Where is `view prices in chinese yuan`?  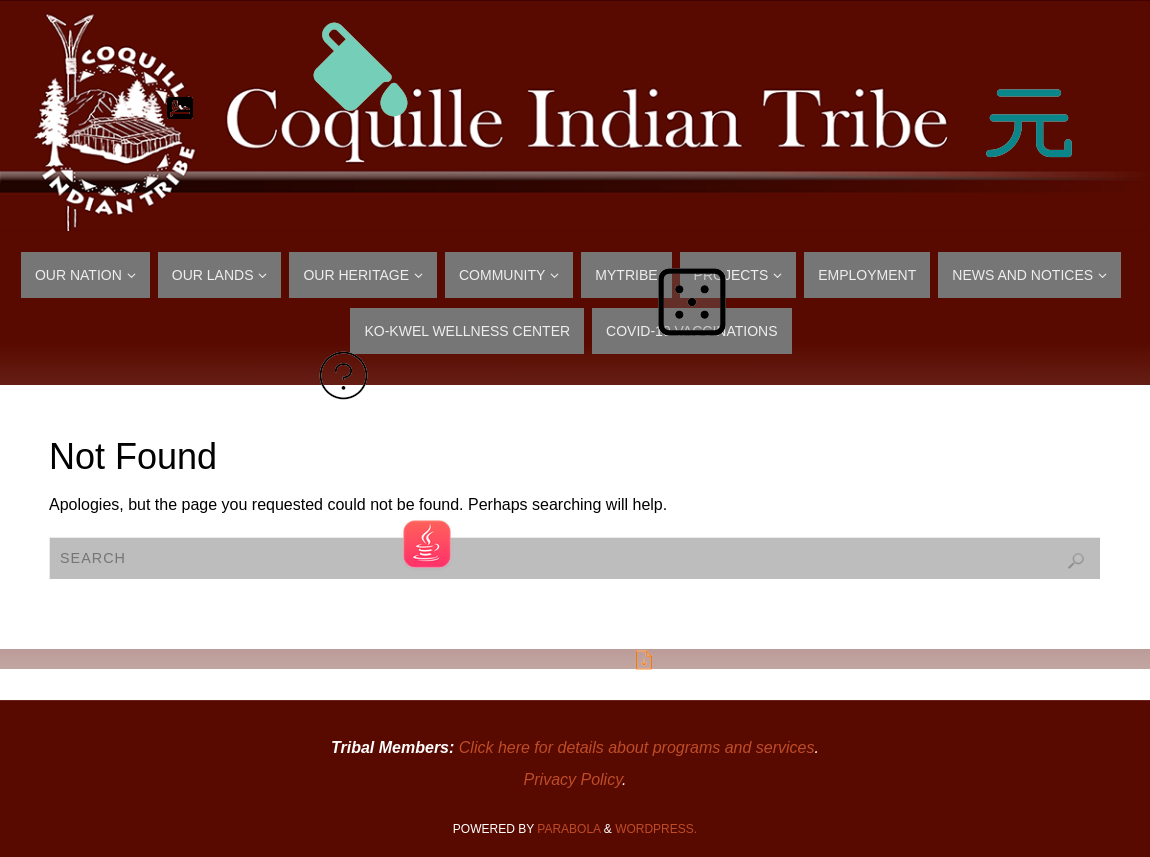 view prices in chinese yuan is located at coordinates (1029, 125).